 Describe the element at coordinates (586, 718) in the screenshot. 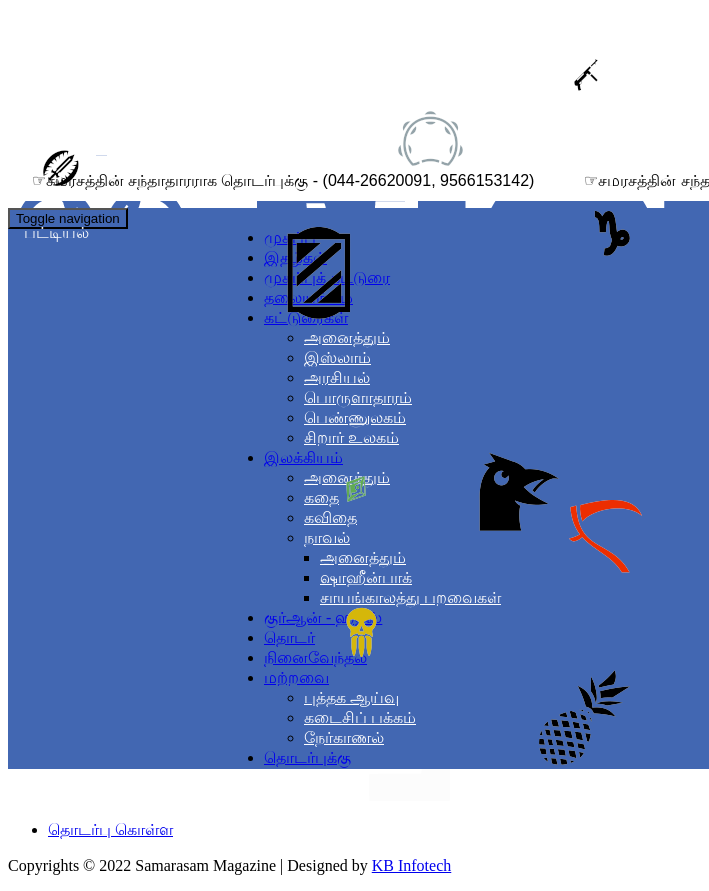

I see `tropical or exotic food category` at that location.